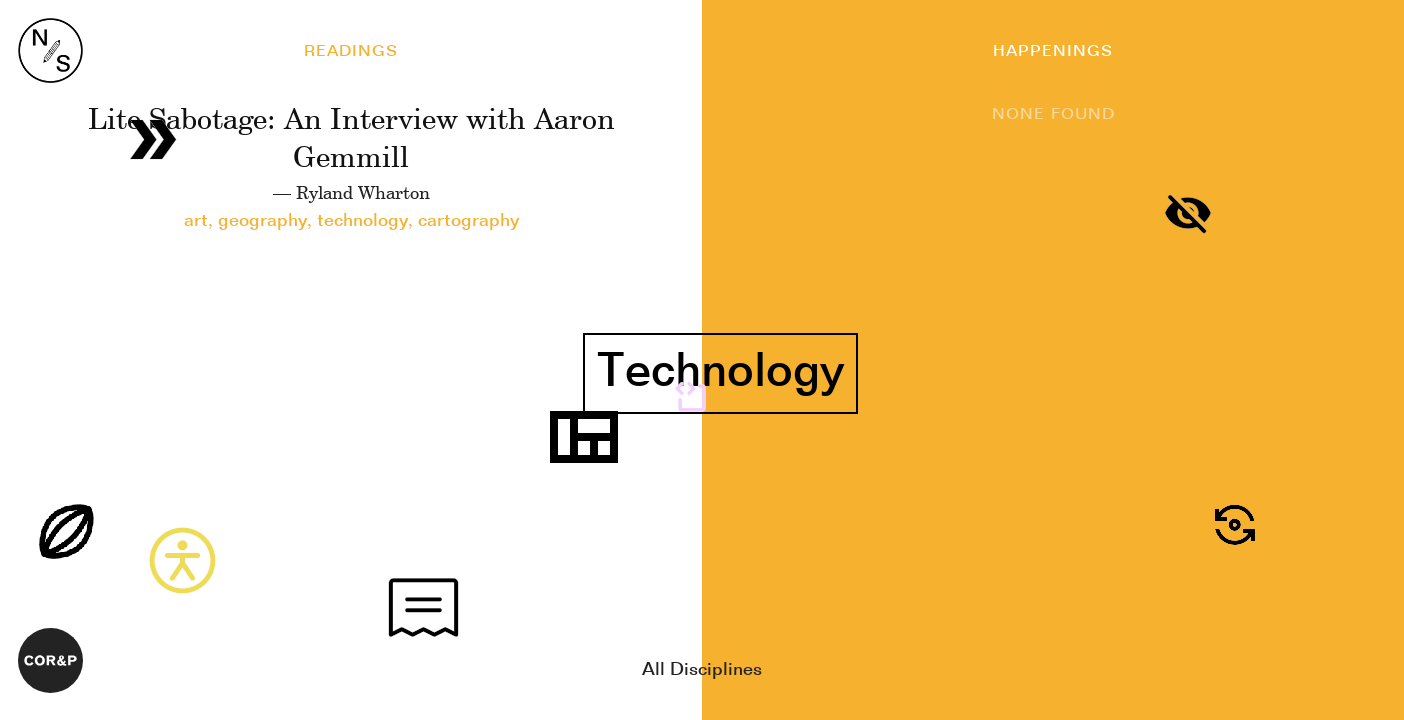  I want to click on switch between front and rear camera, so click(1235, 525).